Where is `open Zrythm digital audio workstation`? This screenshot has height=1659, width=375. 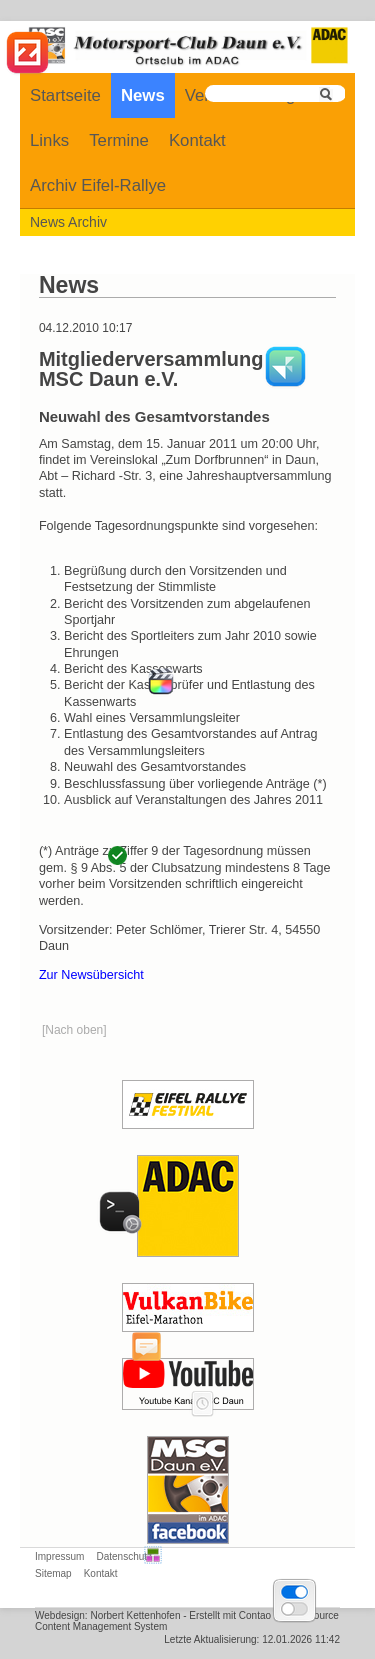 open Zrythm digital audio workstation is located at coordinates (27, 52).